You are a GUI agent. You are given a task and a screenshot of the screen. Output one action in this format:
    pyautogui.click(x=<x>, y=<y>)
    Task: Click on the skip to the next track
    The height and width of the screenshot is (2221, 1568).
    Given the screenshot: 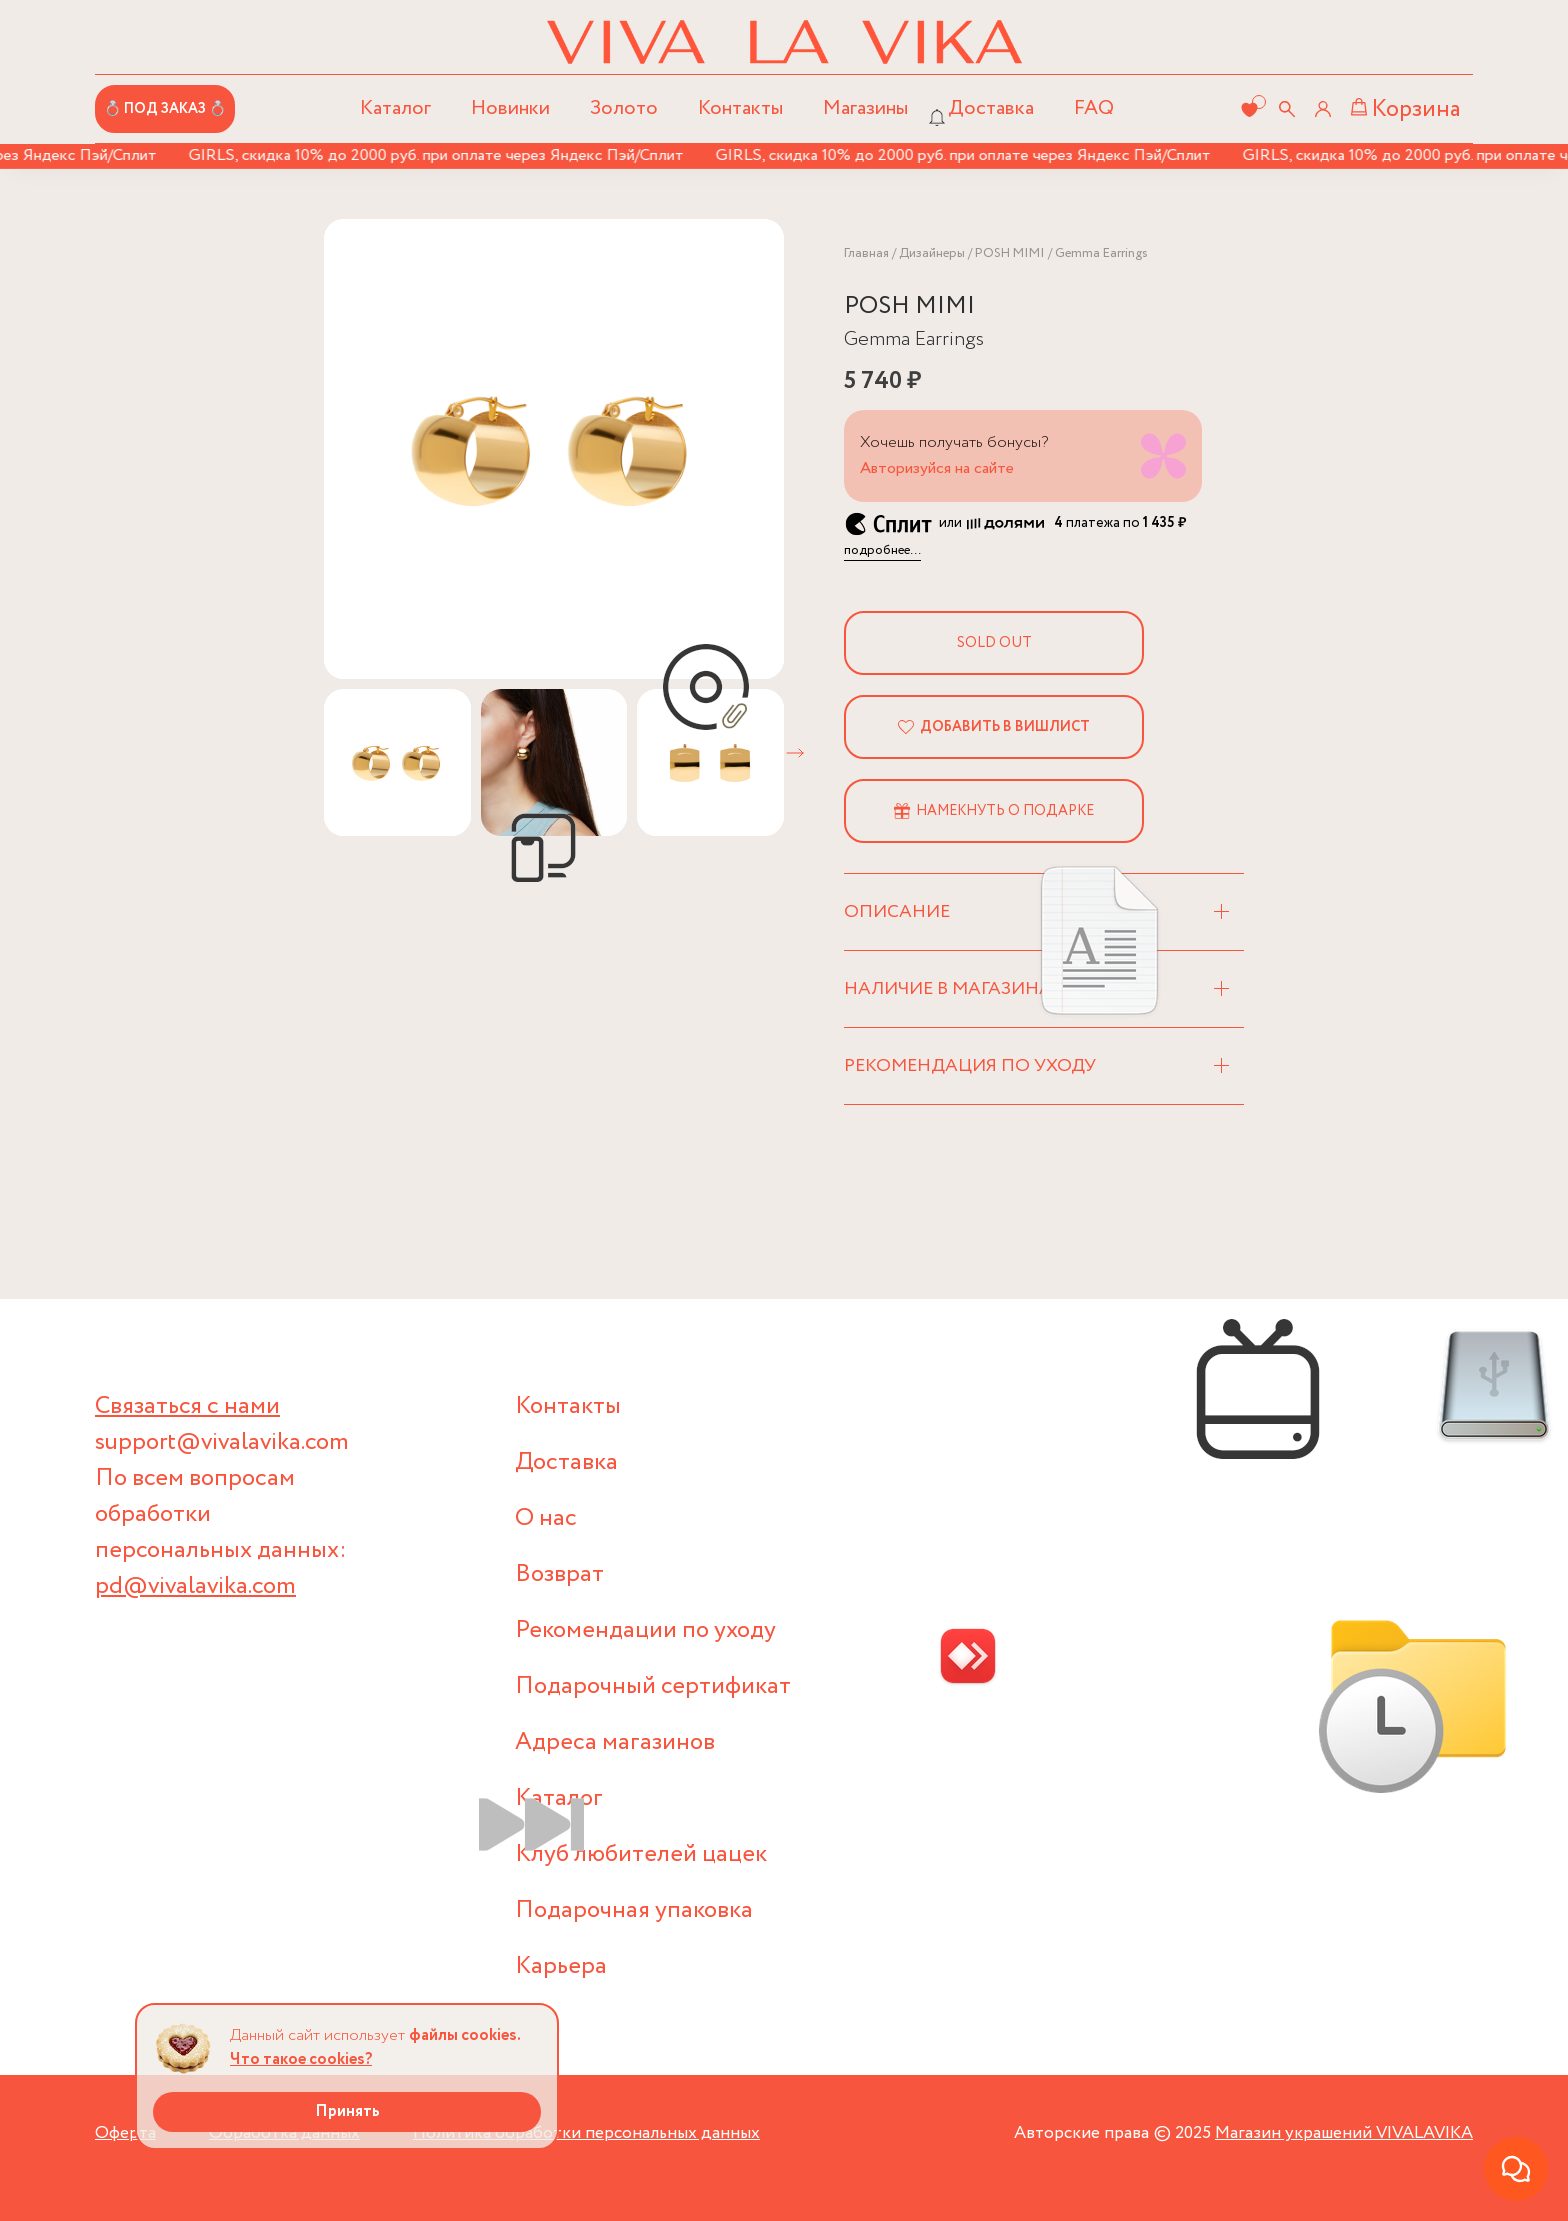 What is the action you would take?
    pyautogui.click(x=531, y=1824)
    